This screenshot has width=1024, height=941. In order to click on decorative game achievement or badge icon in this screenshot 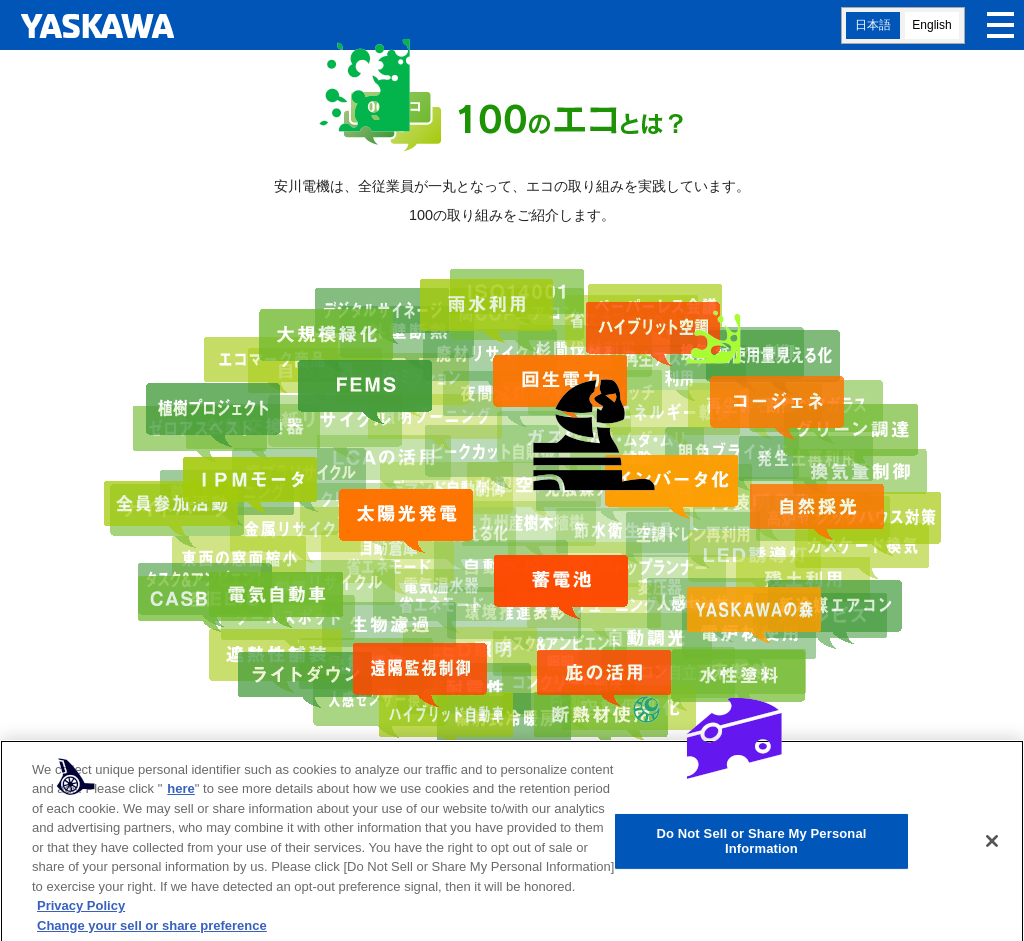, I will do `click(646, 709)`.